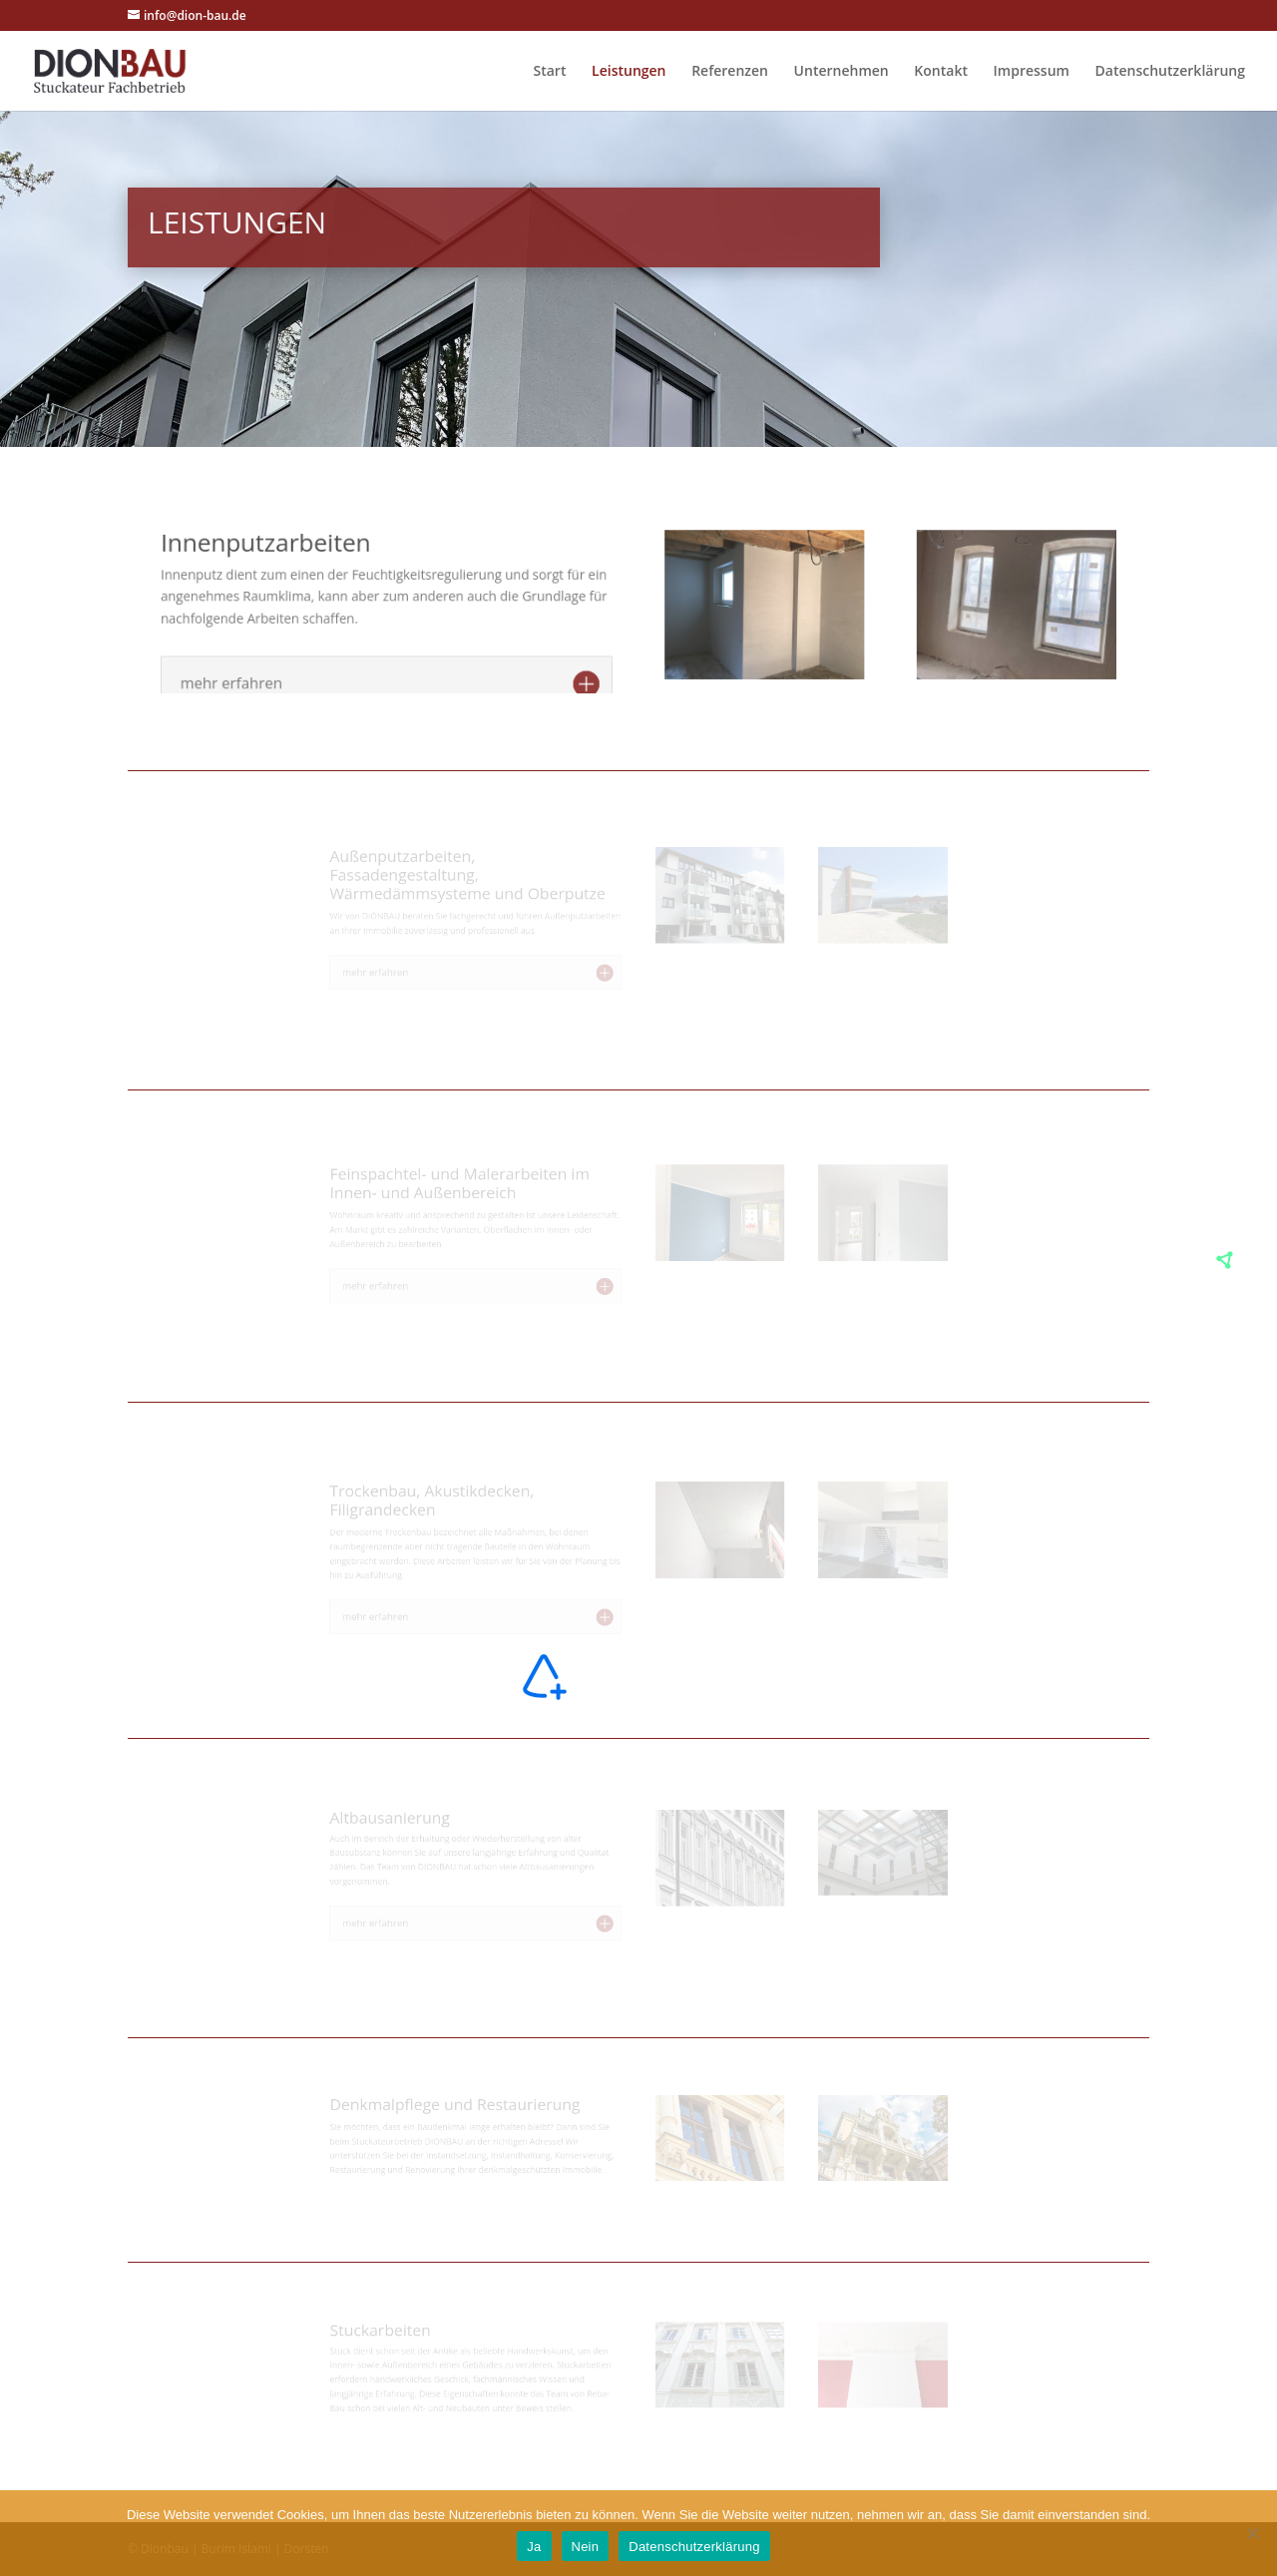 This screenshot has height=2576, width=1277. Describe the element at coordinates (1225, 1260) in the screenshot. I see `view network connections` at that location.